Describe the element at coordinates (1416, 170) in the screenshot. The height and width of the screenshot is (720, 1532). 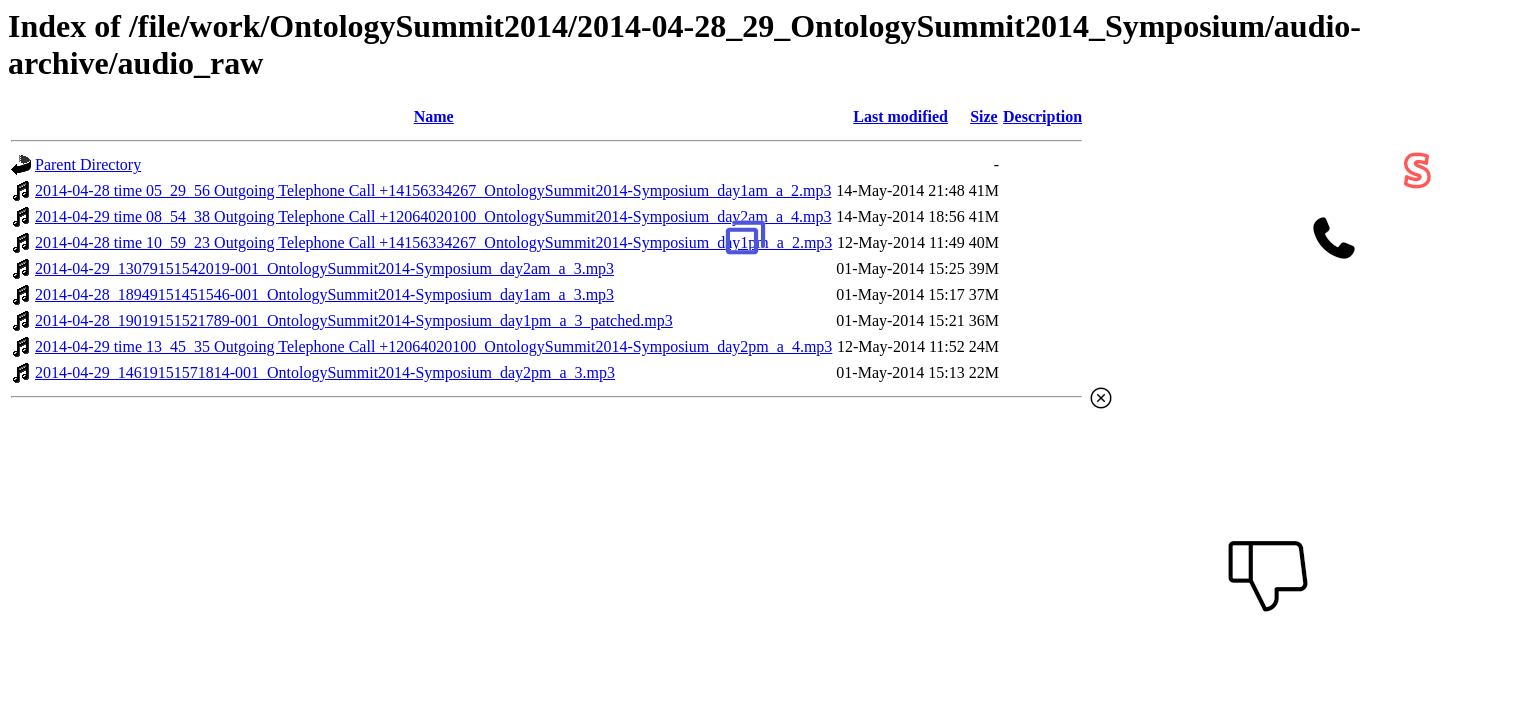
I see `connect to Stripe payment services` at that location.